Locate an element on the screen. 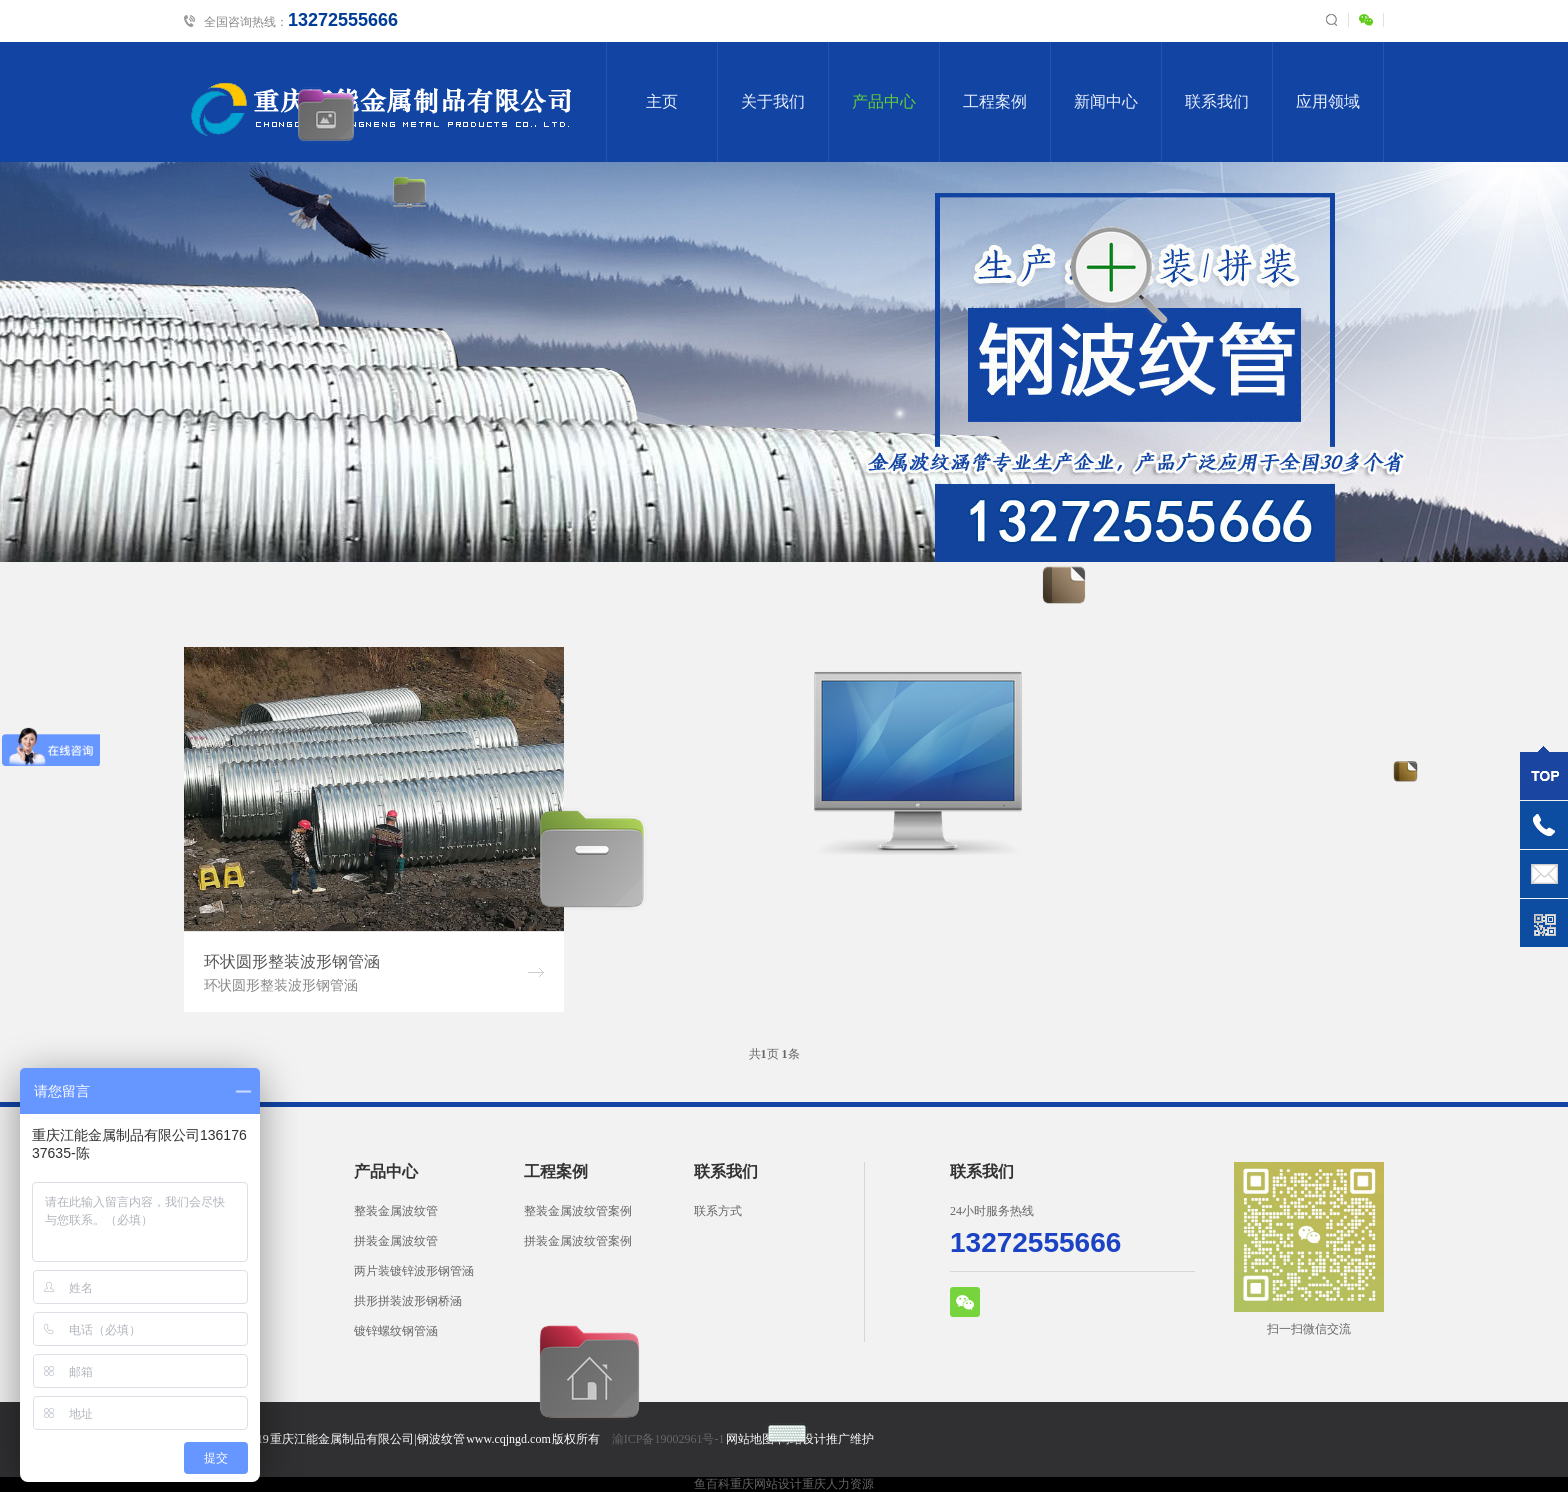 The image size is (1568, 1492). change desktop wallpaper settings is located at coordinates (1064, 584).